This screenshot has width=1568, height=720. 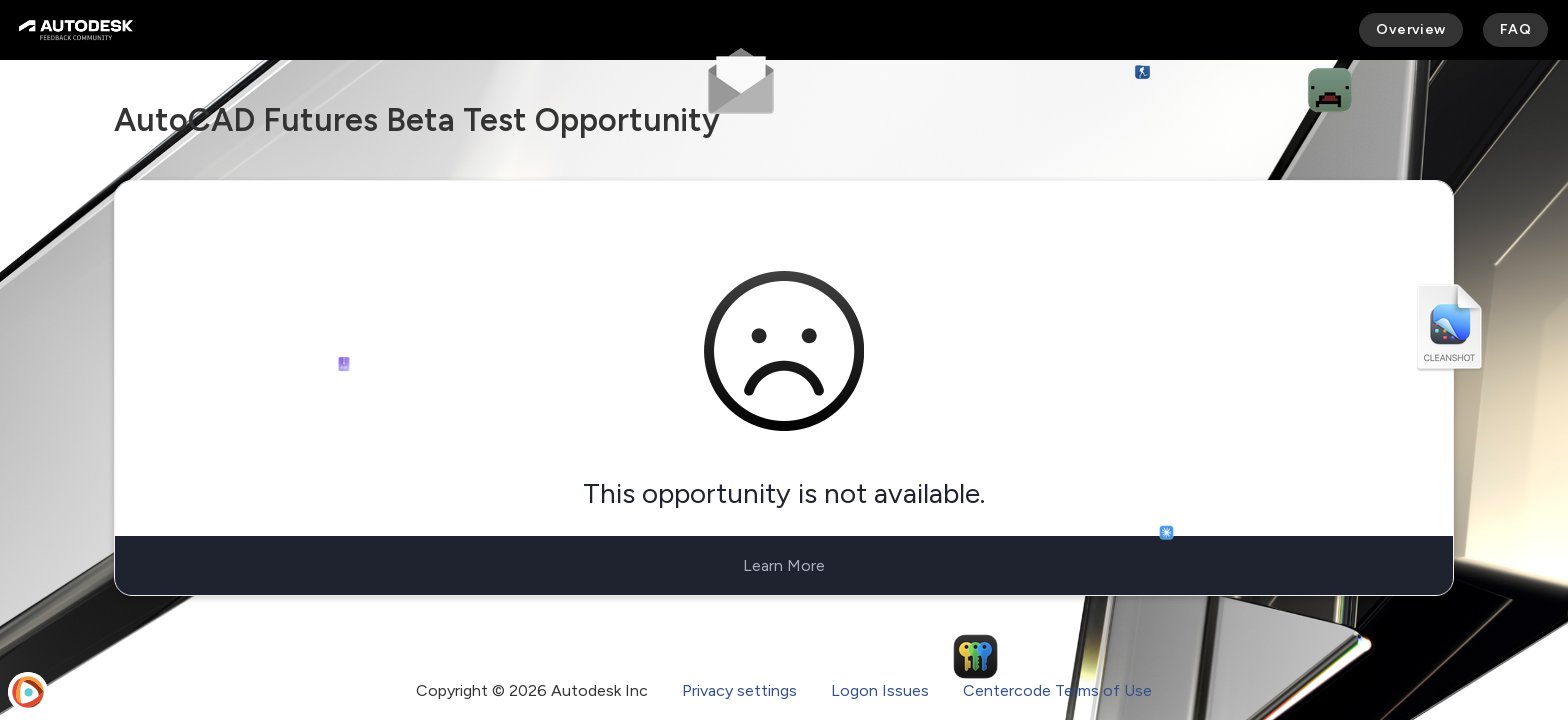 What do you see at coordinates (1330, 90) in the screenshot?
I see `launch unturned game` at bounding box center [1330, 90].